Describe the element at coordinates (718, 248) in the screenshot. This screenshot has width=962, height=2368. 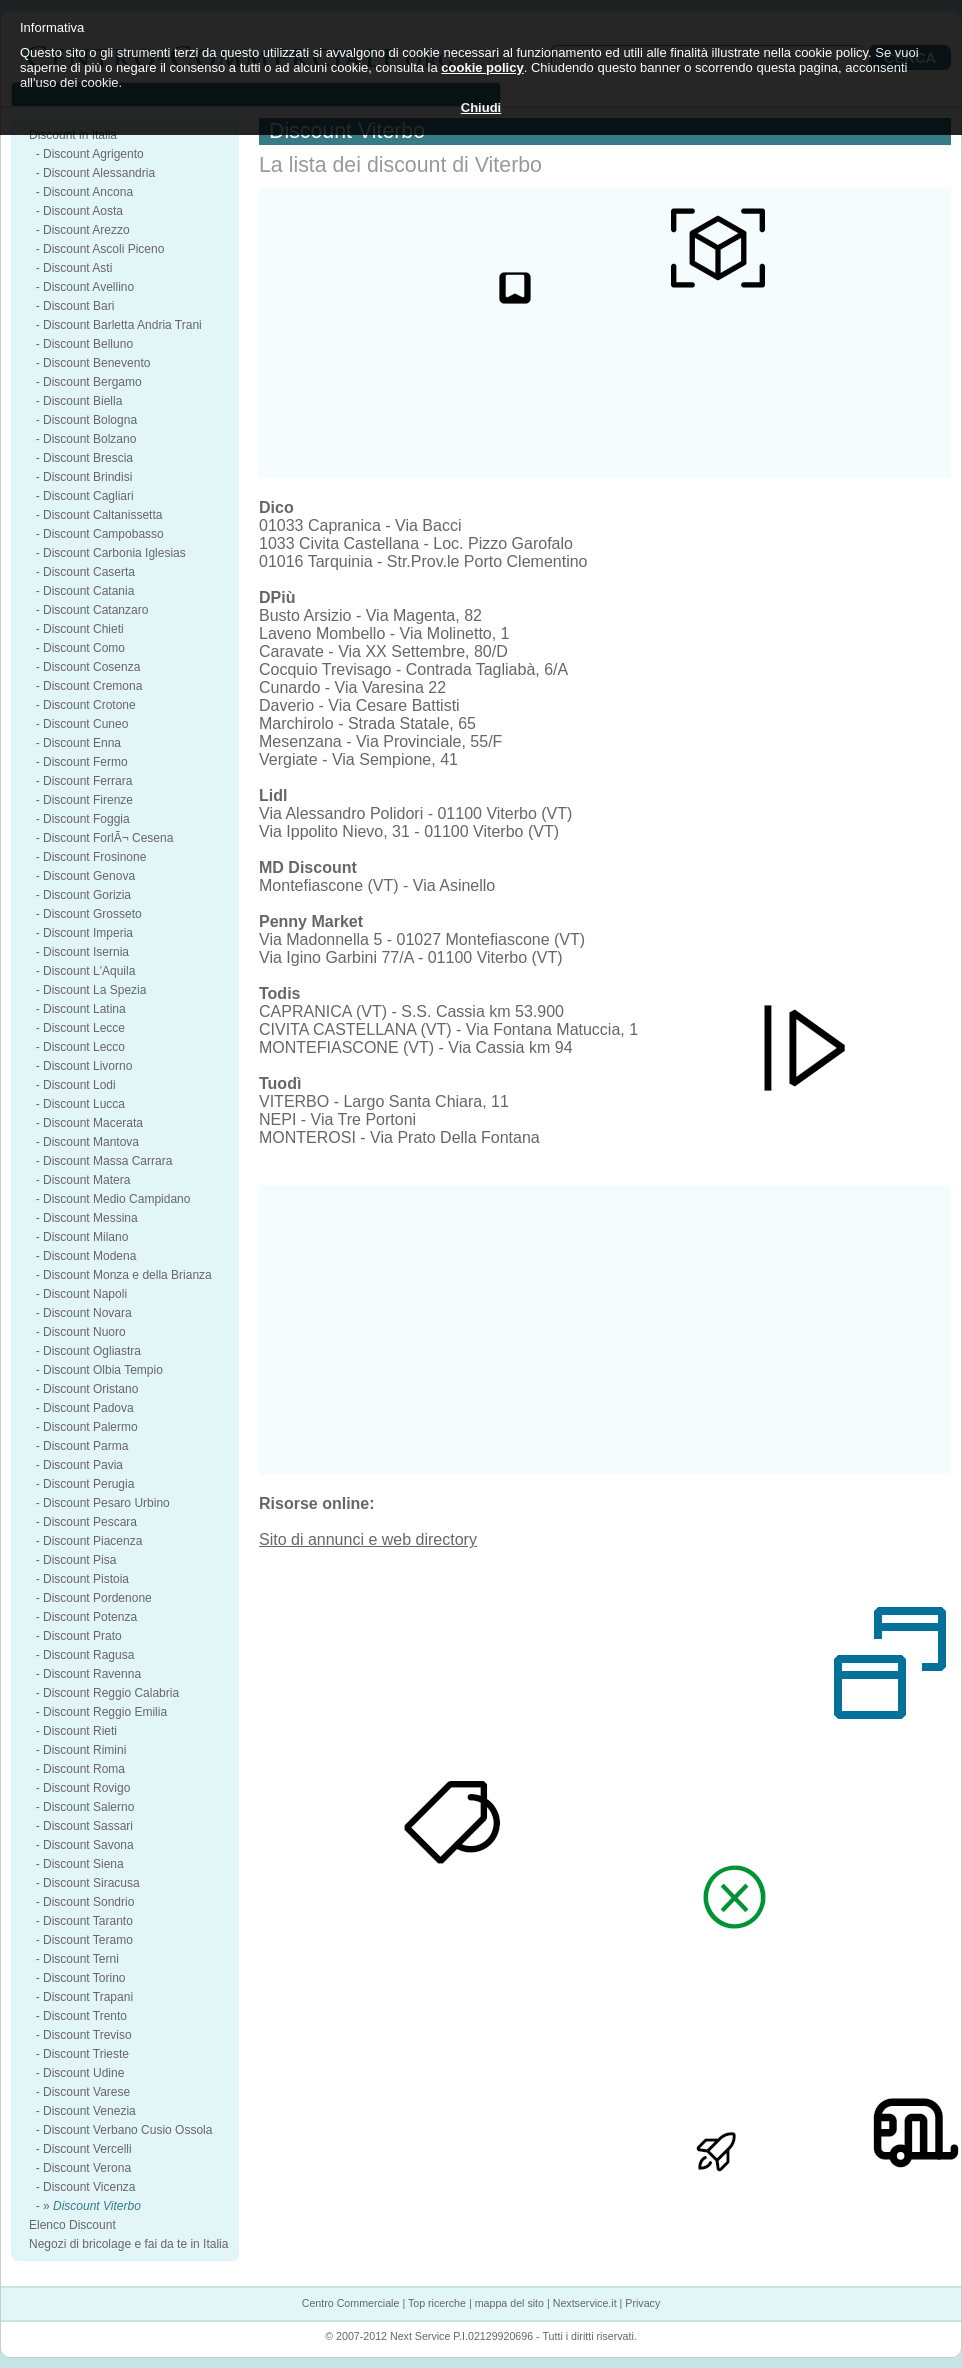
I see `scan or capture a 3D object` at that location.